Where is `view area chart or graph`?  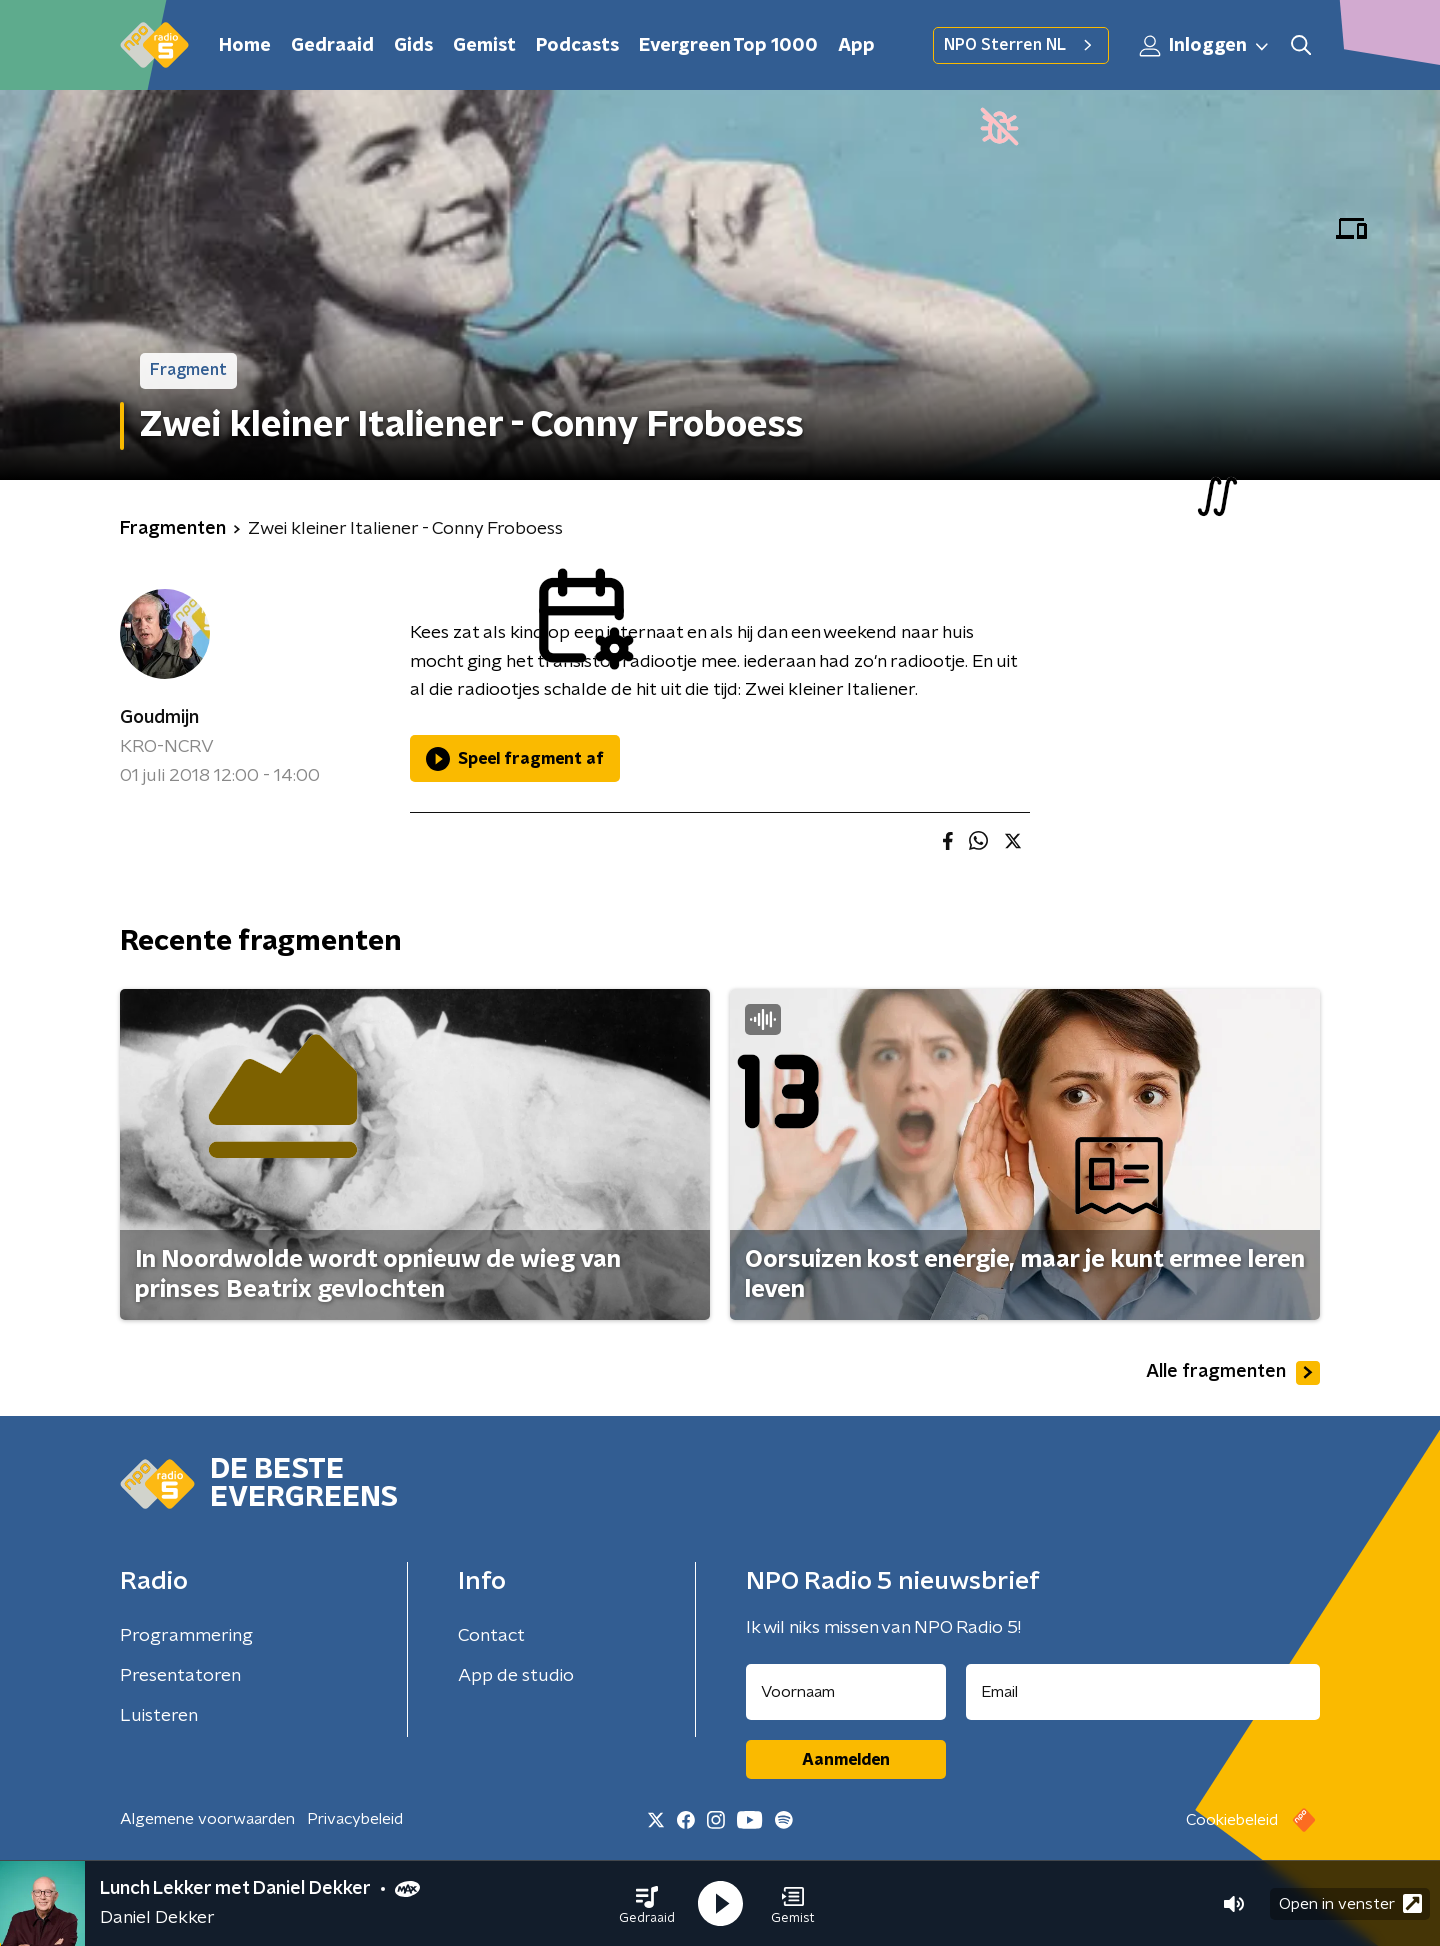
view area chart or graph is located at coordinates (283, 1092).